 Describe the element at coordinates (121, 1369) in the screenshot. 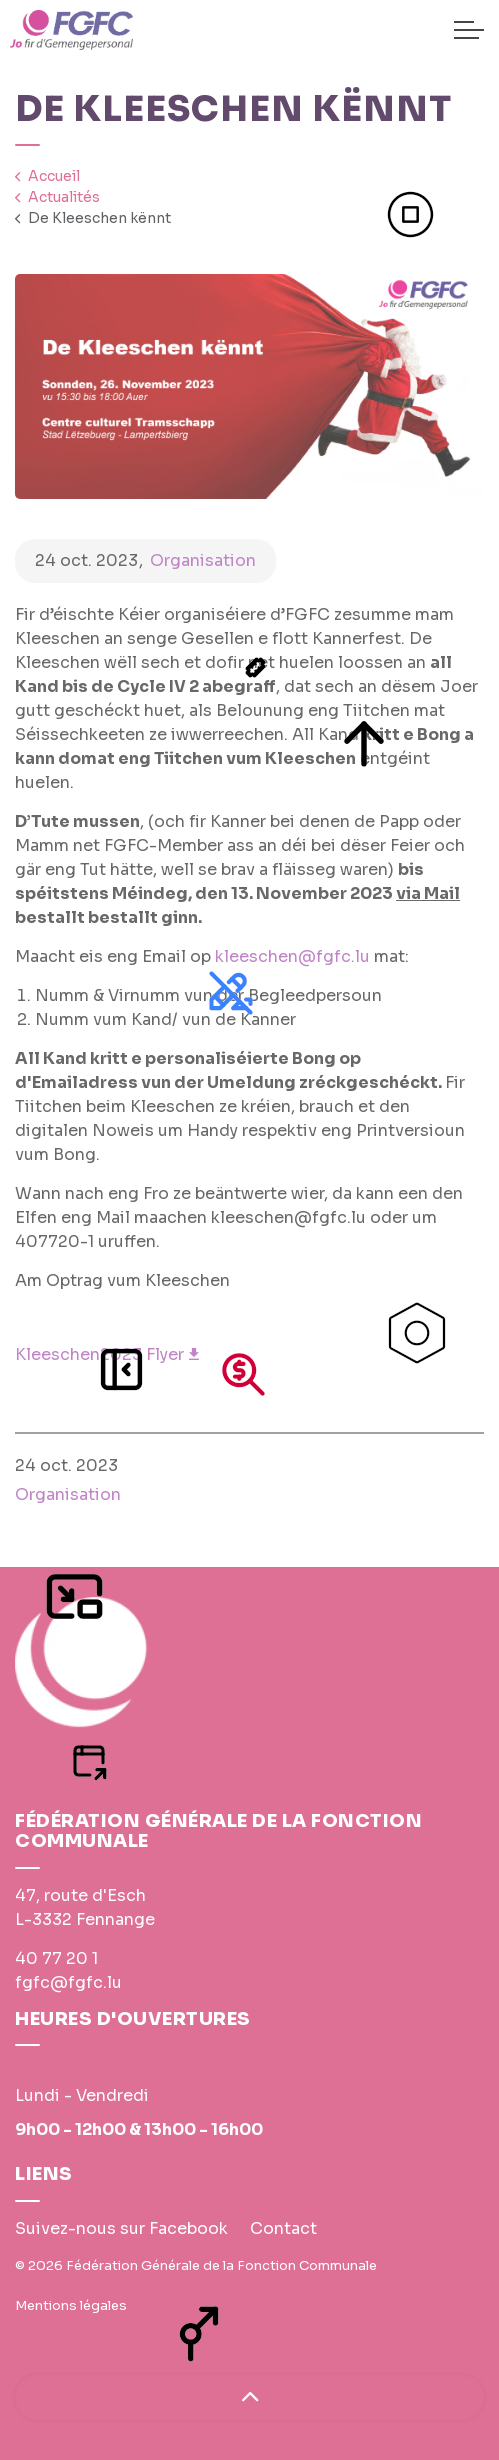

I see `collapse the left sidebar` at that location.